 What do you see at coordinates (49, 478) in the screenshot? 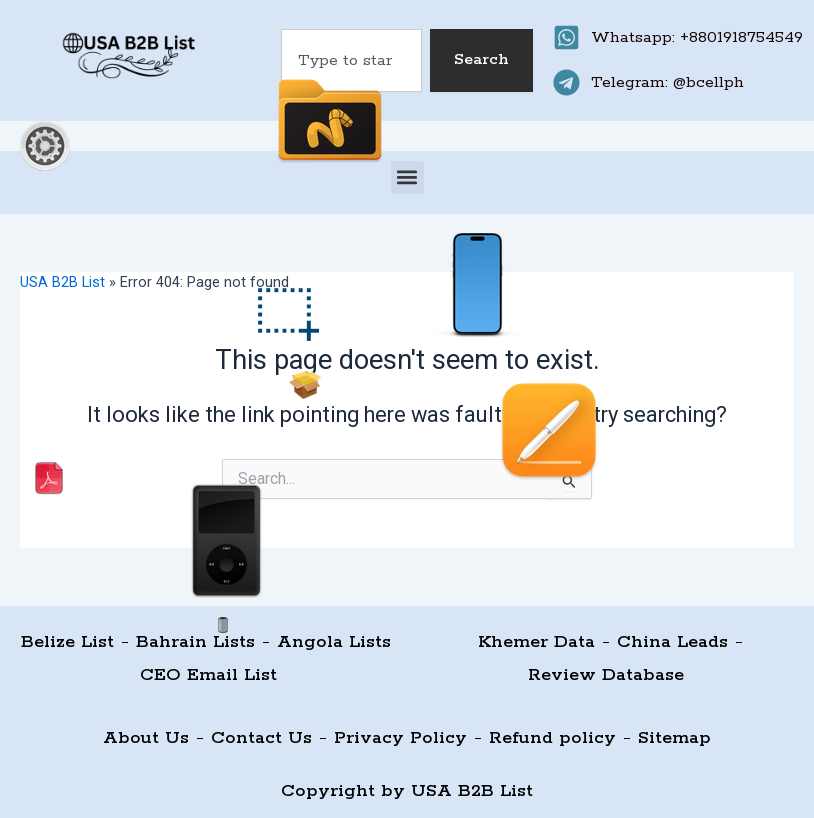
I see `open a compressed PDF file` at bounding box center [49, 478].